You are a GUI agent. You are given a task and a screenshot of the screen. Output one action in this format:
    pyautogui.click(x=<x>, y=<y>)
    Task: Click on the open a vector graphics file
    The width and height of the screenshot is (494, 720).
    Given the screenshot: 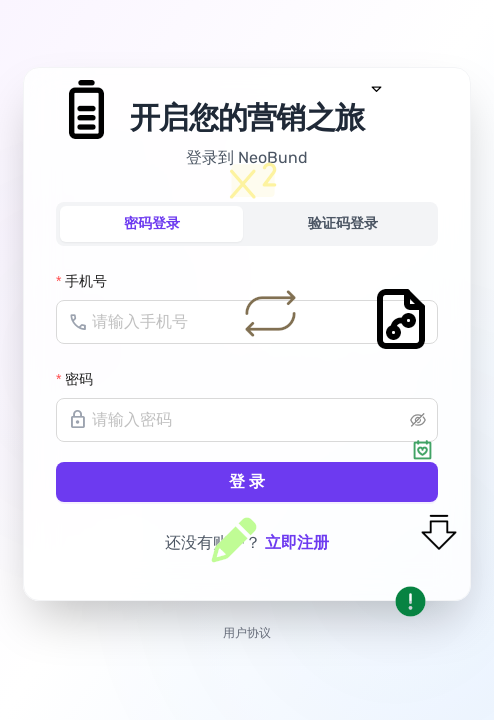 What is the action you would take?
    pyautogui.click(x=401, y=319)
    